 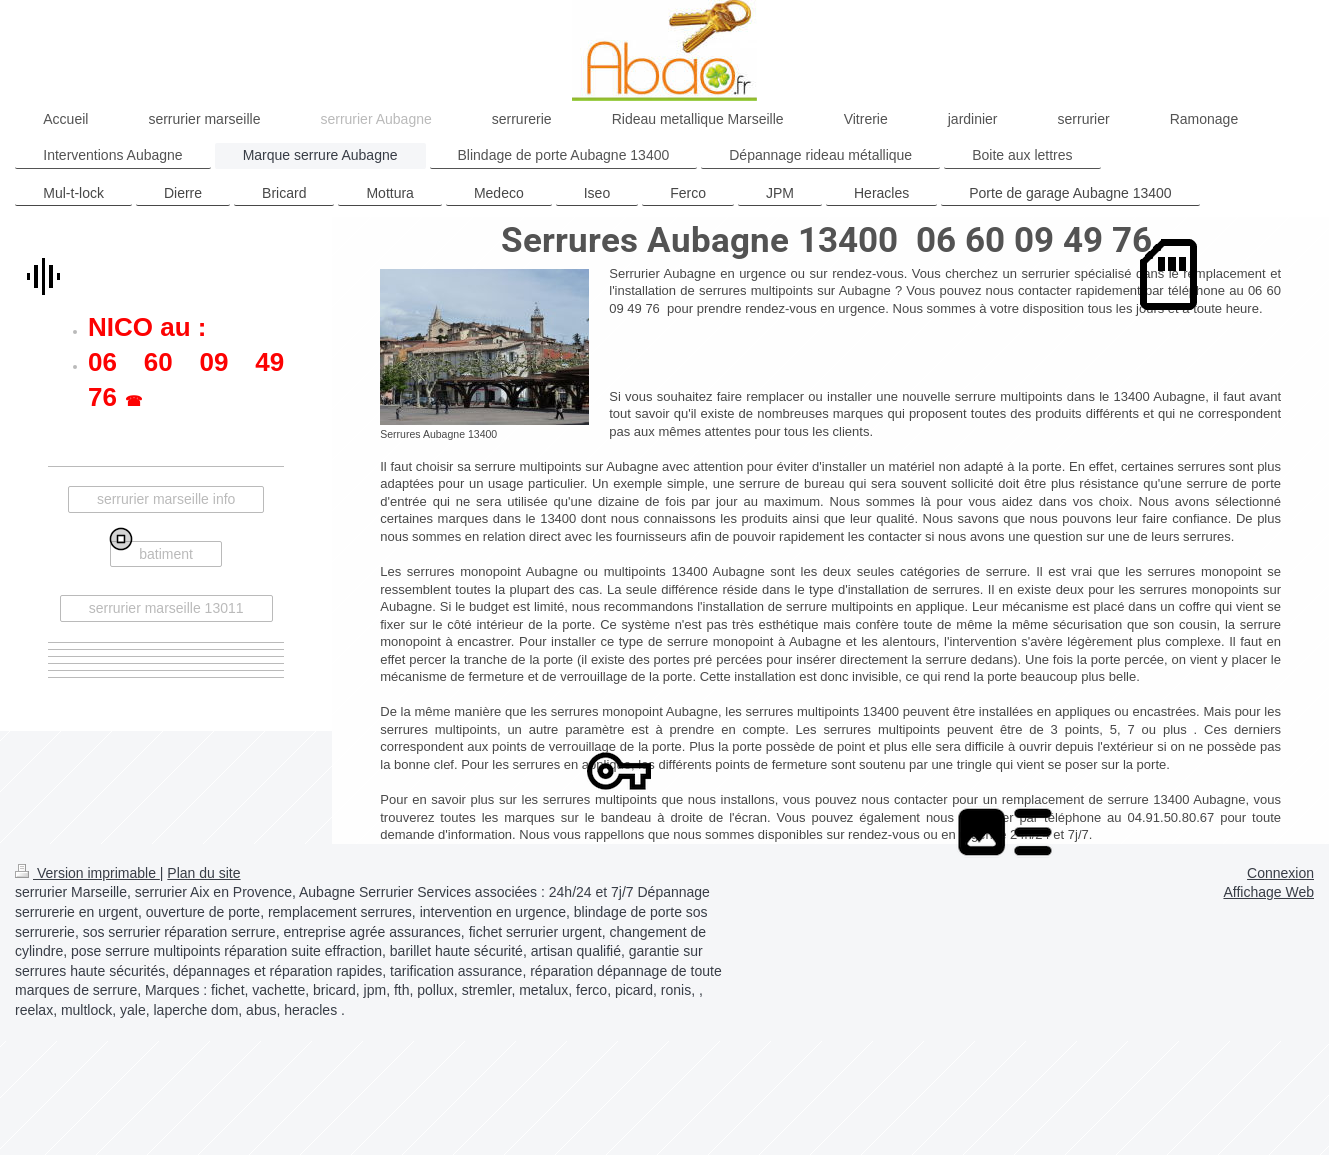 What do you see at coordinates (43, 276) in the screenshot?
I see `access audio equalizer settings` at bounding box center [43, 276].